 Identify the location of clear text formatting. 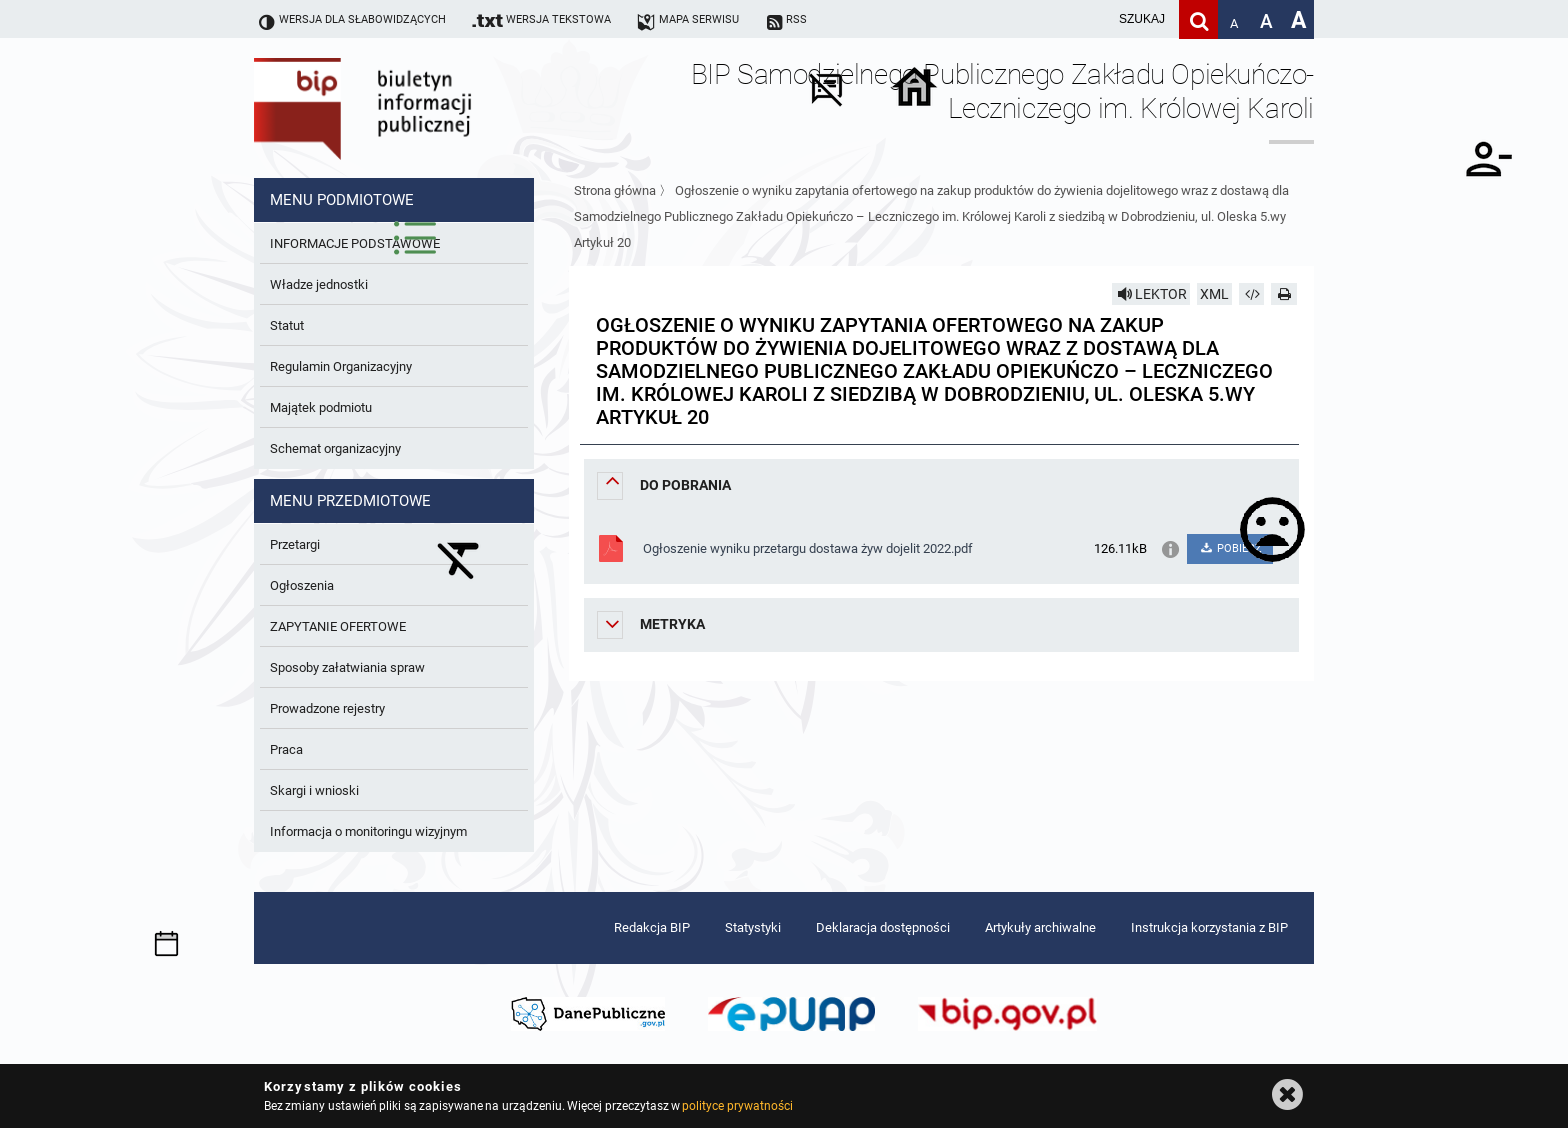
(460, 559).